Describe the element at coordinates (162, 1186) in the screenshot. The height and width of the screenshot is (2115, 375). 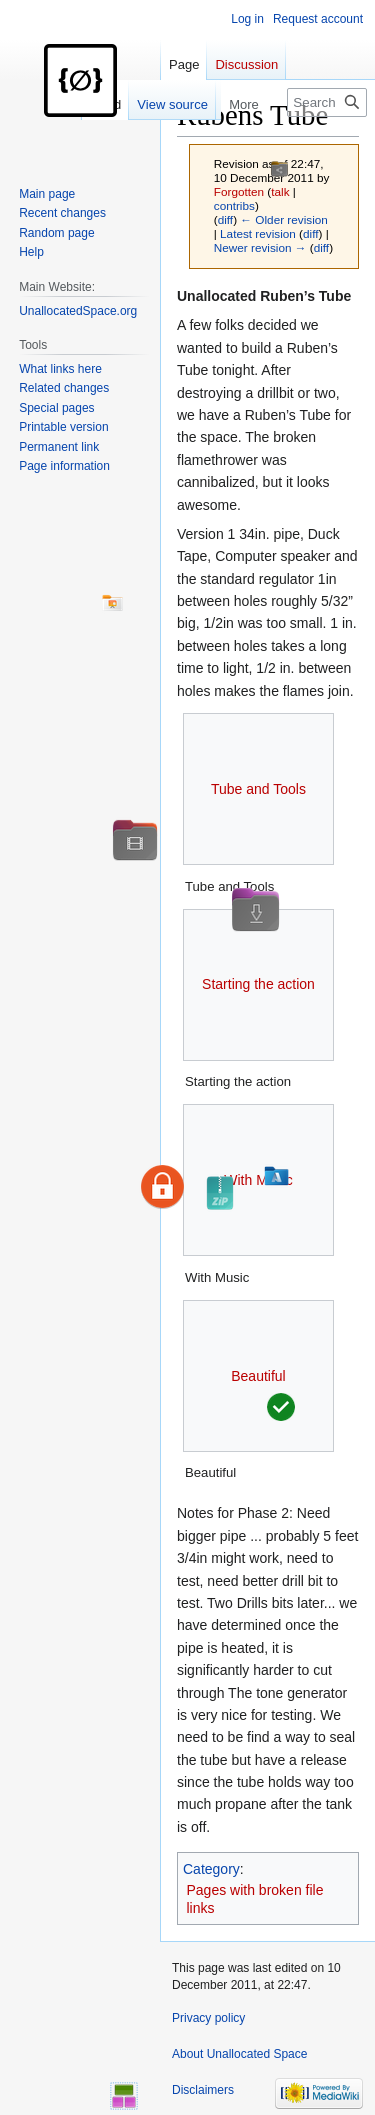
I see `lock the screen` at that location.